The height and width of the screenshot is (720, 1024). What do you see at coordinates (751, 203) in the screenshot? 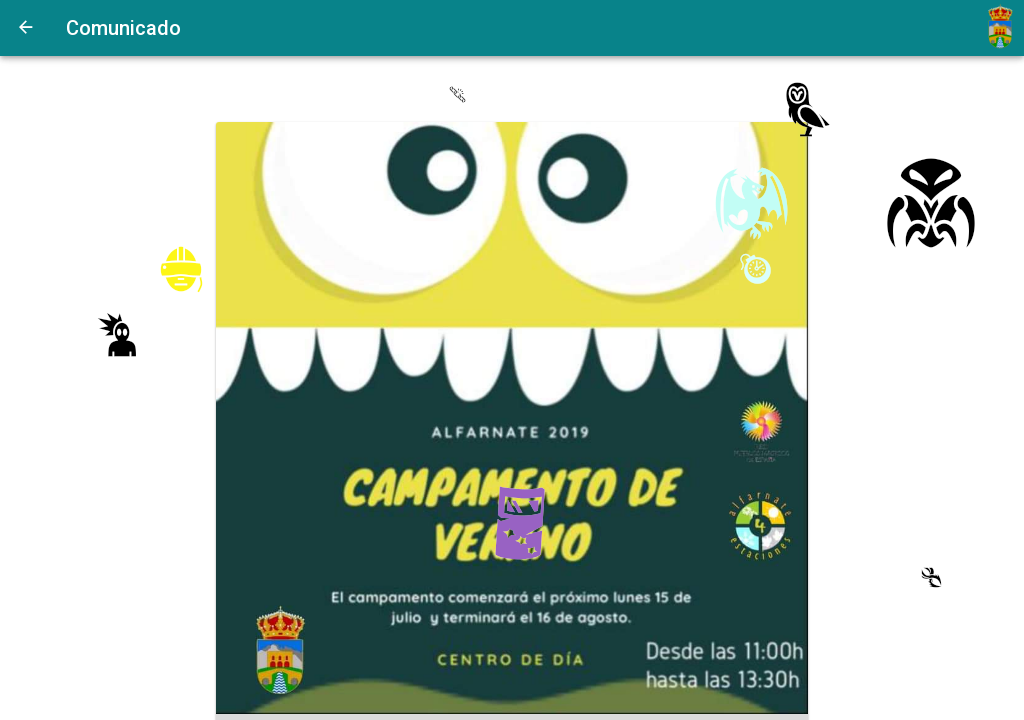
I see `select wyvern character or creature type` at bounding box center [751, 203].